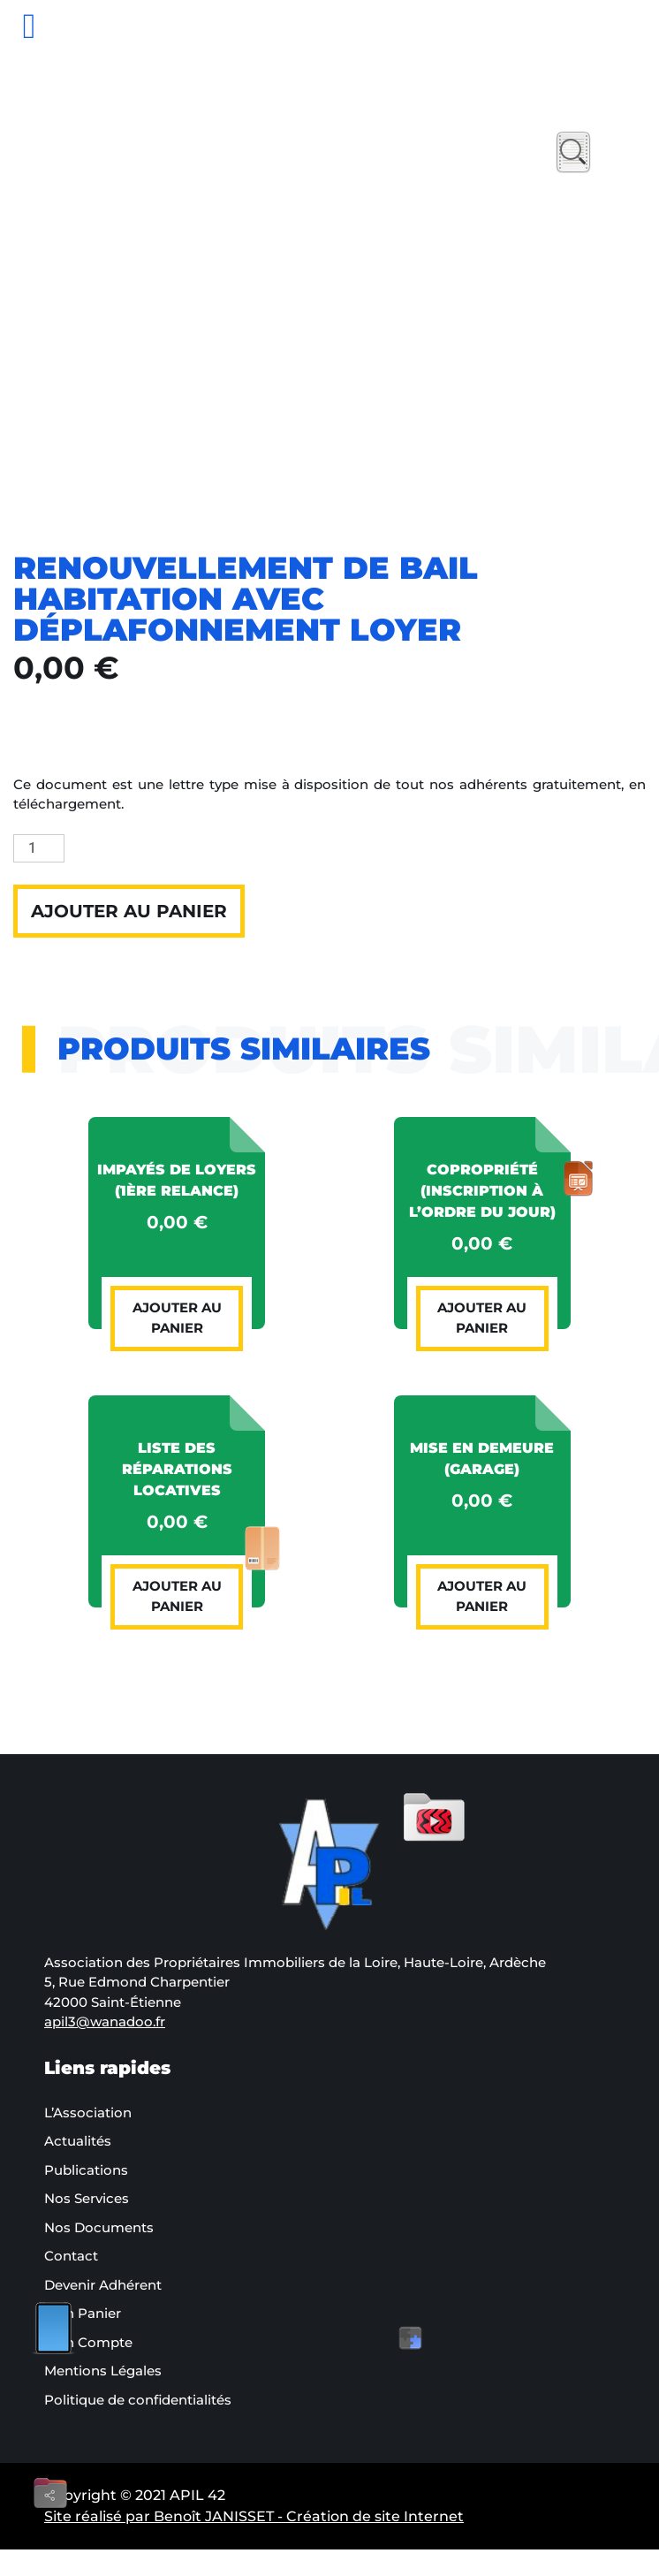 This screenshot has width=659, height=2576. What do you see at coordinates (53, 2322) in the screenshot?
I see `iPad Mini device icon` at bounding box center [53, 2322].